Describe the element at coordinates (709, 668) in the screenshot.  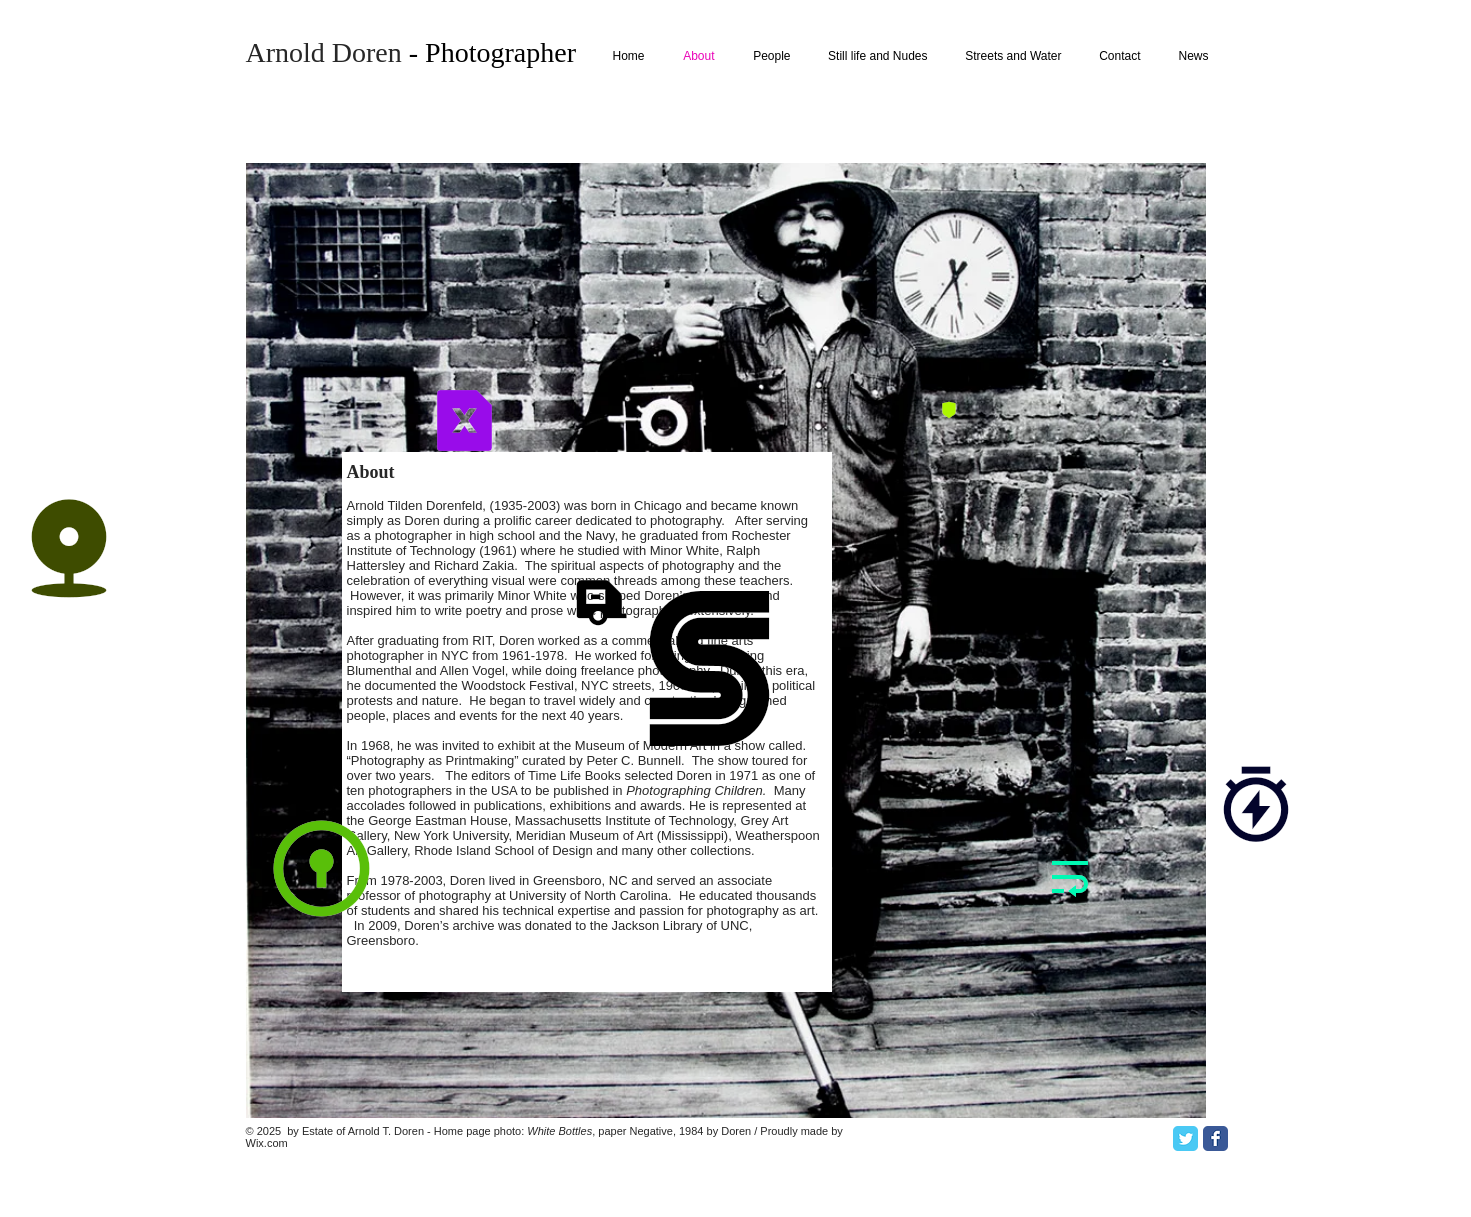
I see `sega brand logo` at that location.